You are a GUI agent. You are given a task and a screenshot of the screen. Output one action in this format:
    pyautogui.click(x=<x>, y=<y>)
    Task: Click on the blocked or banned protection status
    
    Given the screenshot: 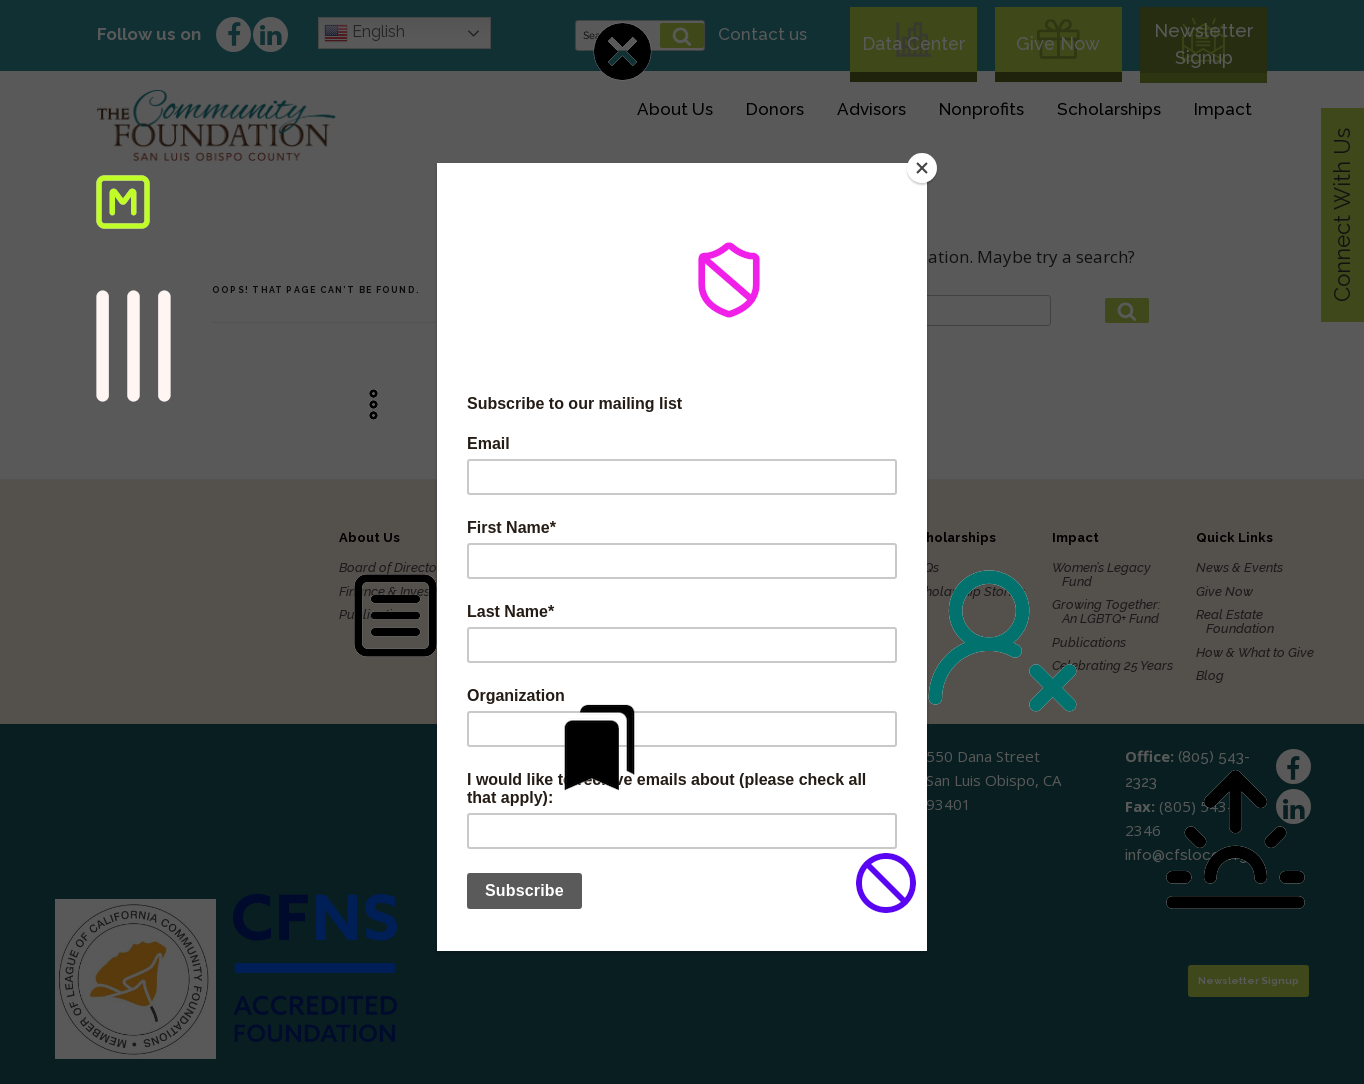 What is the action you would take?
    pyautogui.click(x=729, y=280)
    